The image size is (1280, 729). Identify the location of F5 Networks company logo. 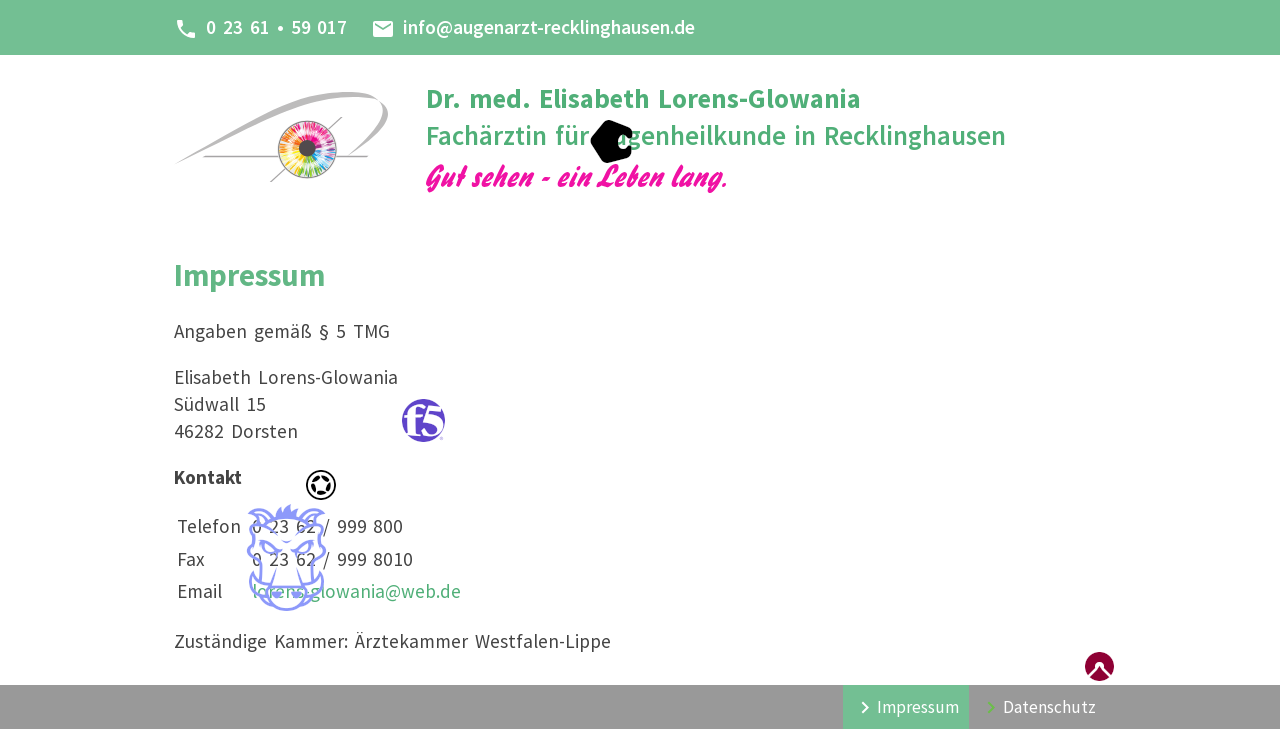
(423, 420).